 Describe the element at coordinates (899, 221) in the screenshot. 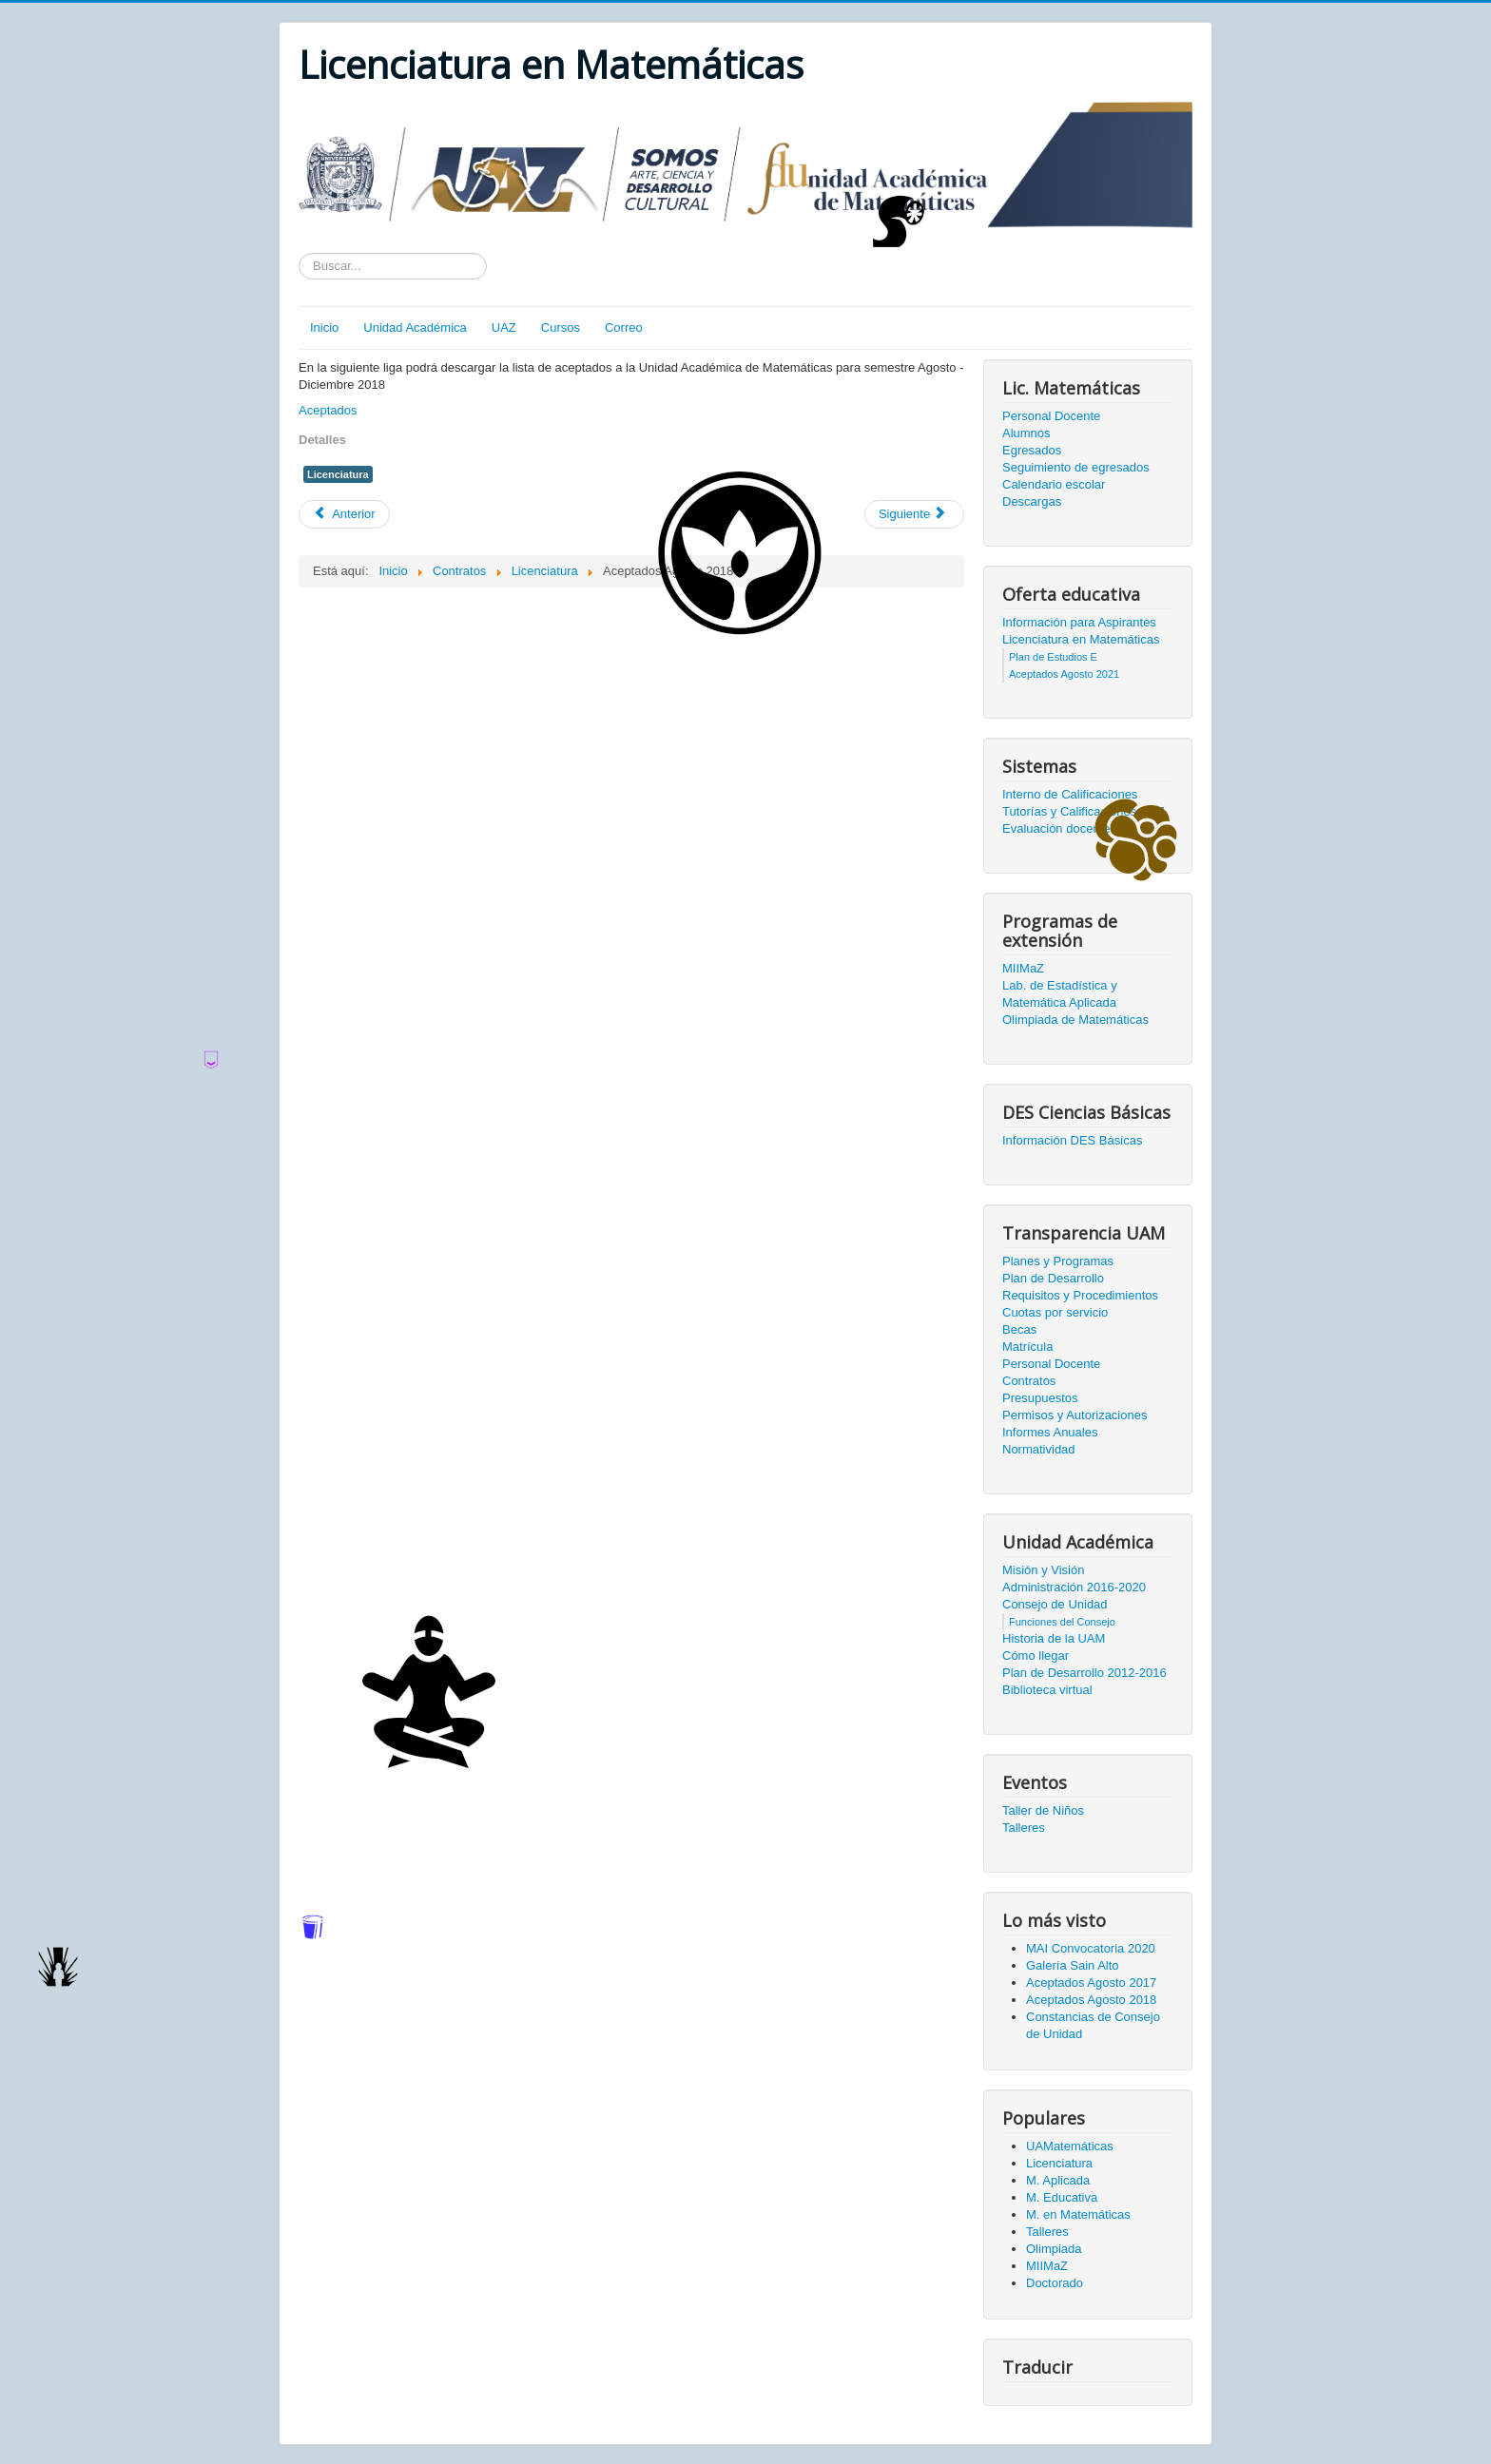

I see `parasitic worm enemy or creature in a game` at that location.